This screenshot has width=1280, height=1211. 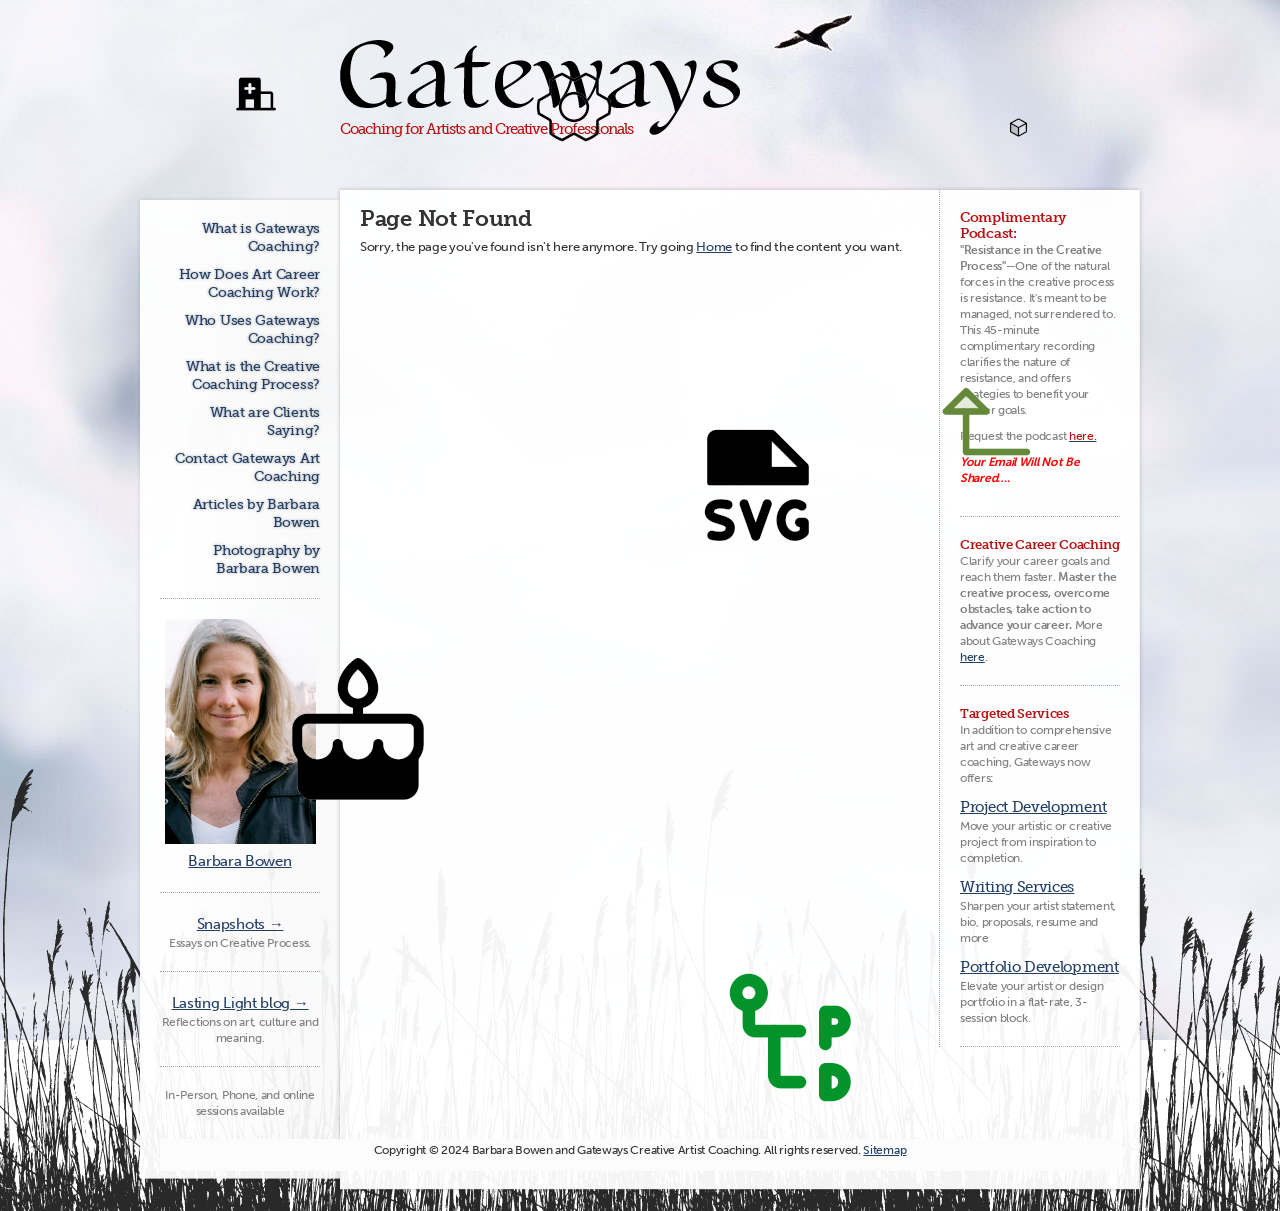 What do you see at coordinates (983, 425) in the screenshot?
I see `go back and return to top` at bounding box center [983, 425].